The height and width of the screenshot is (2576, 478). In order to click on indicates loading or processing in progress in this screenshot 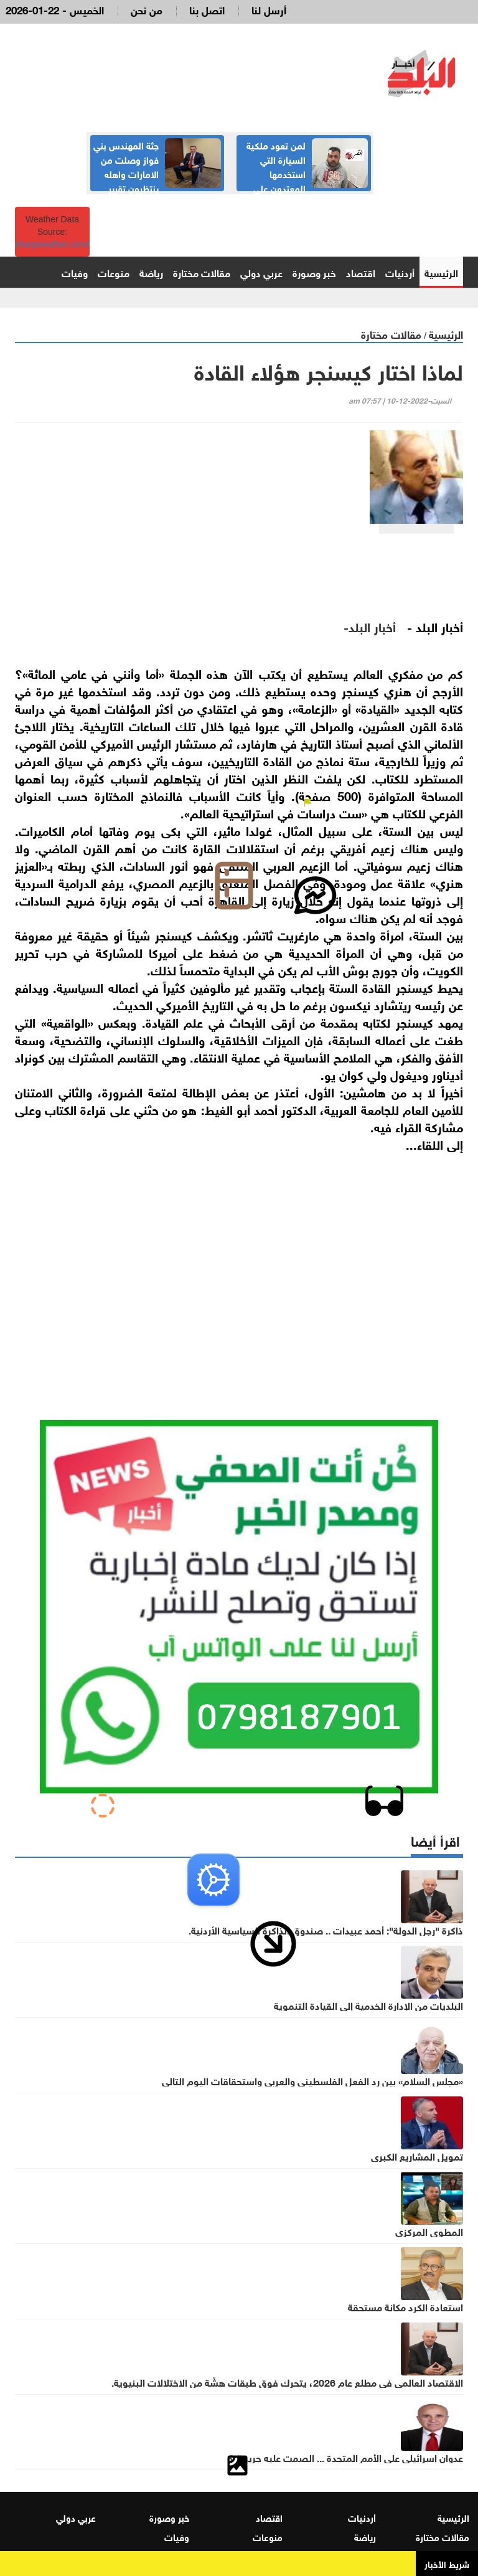, I will do `click(103, 1806)`.